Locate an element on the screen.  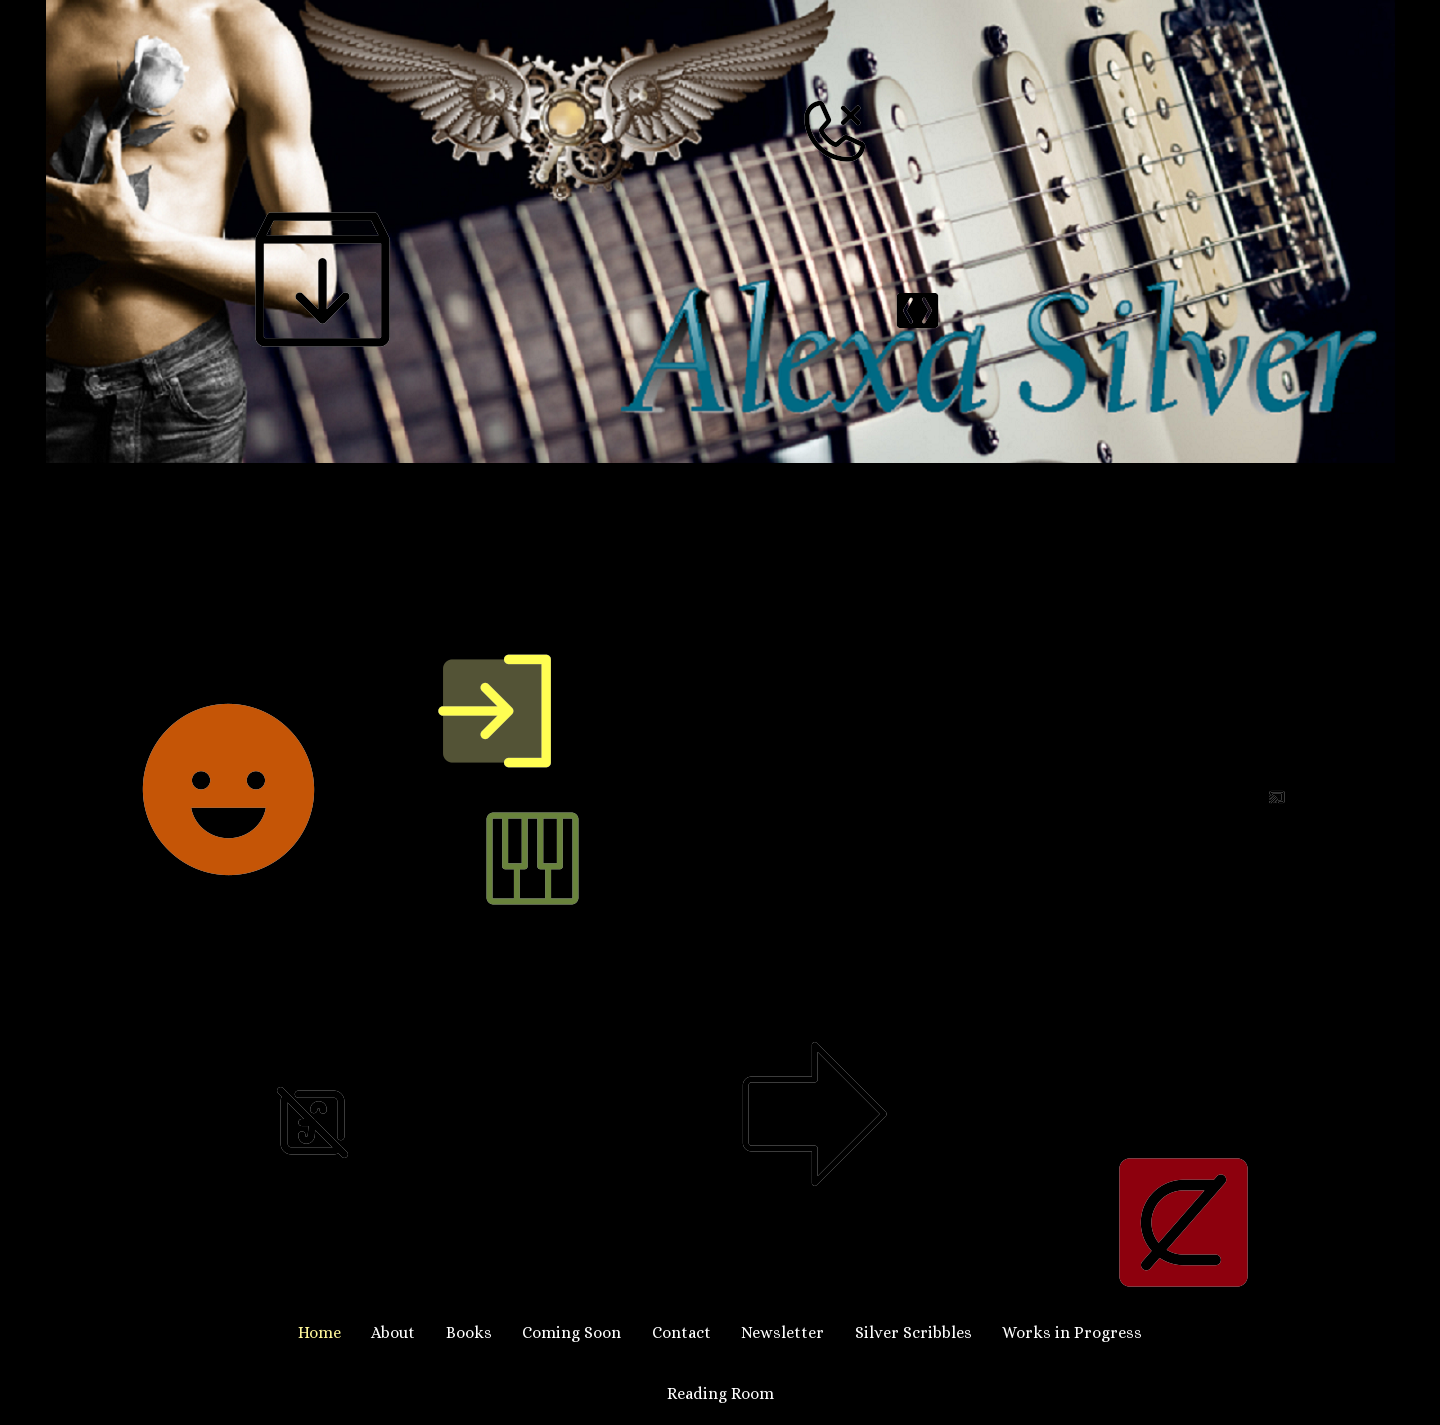
rate your experience positively is located at coordinates (228, 789).